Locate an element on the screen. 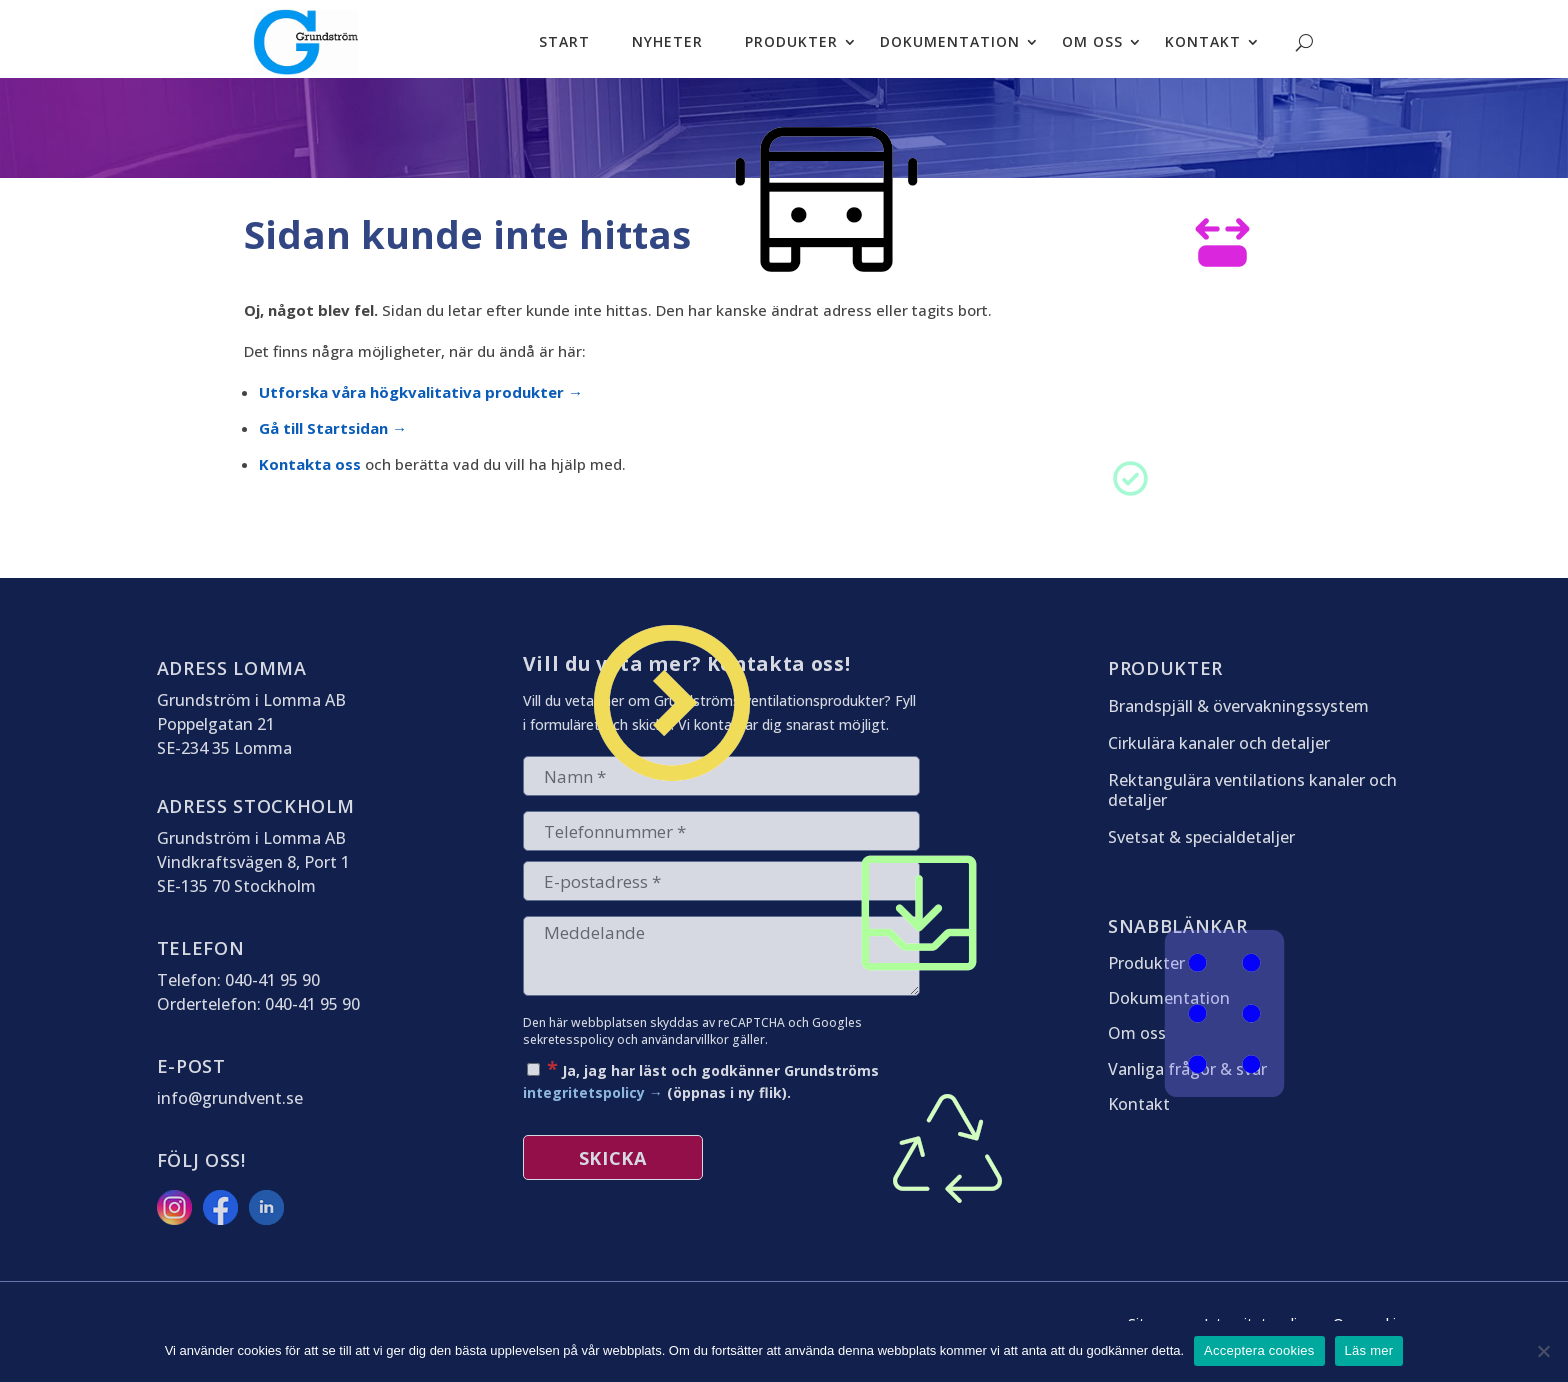  drag to reorder items in a list is located at coordinates (1224, 1013).